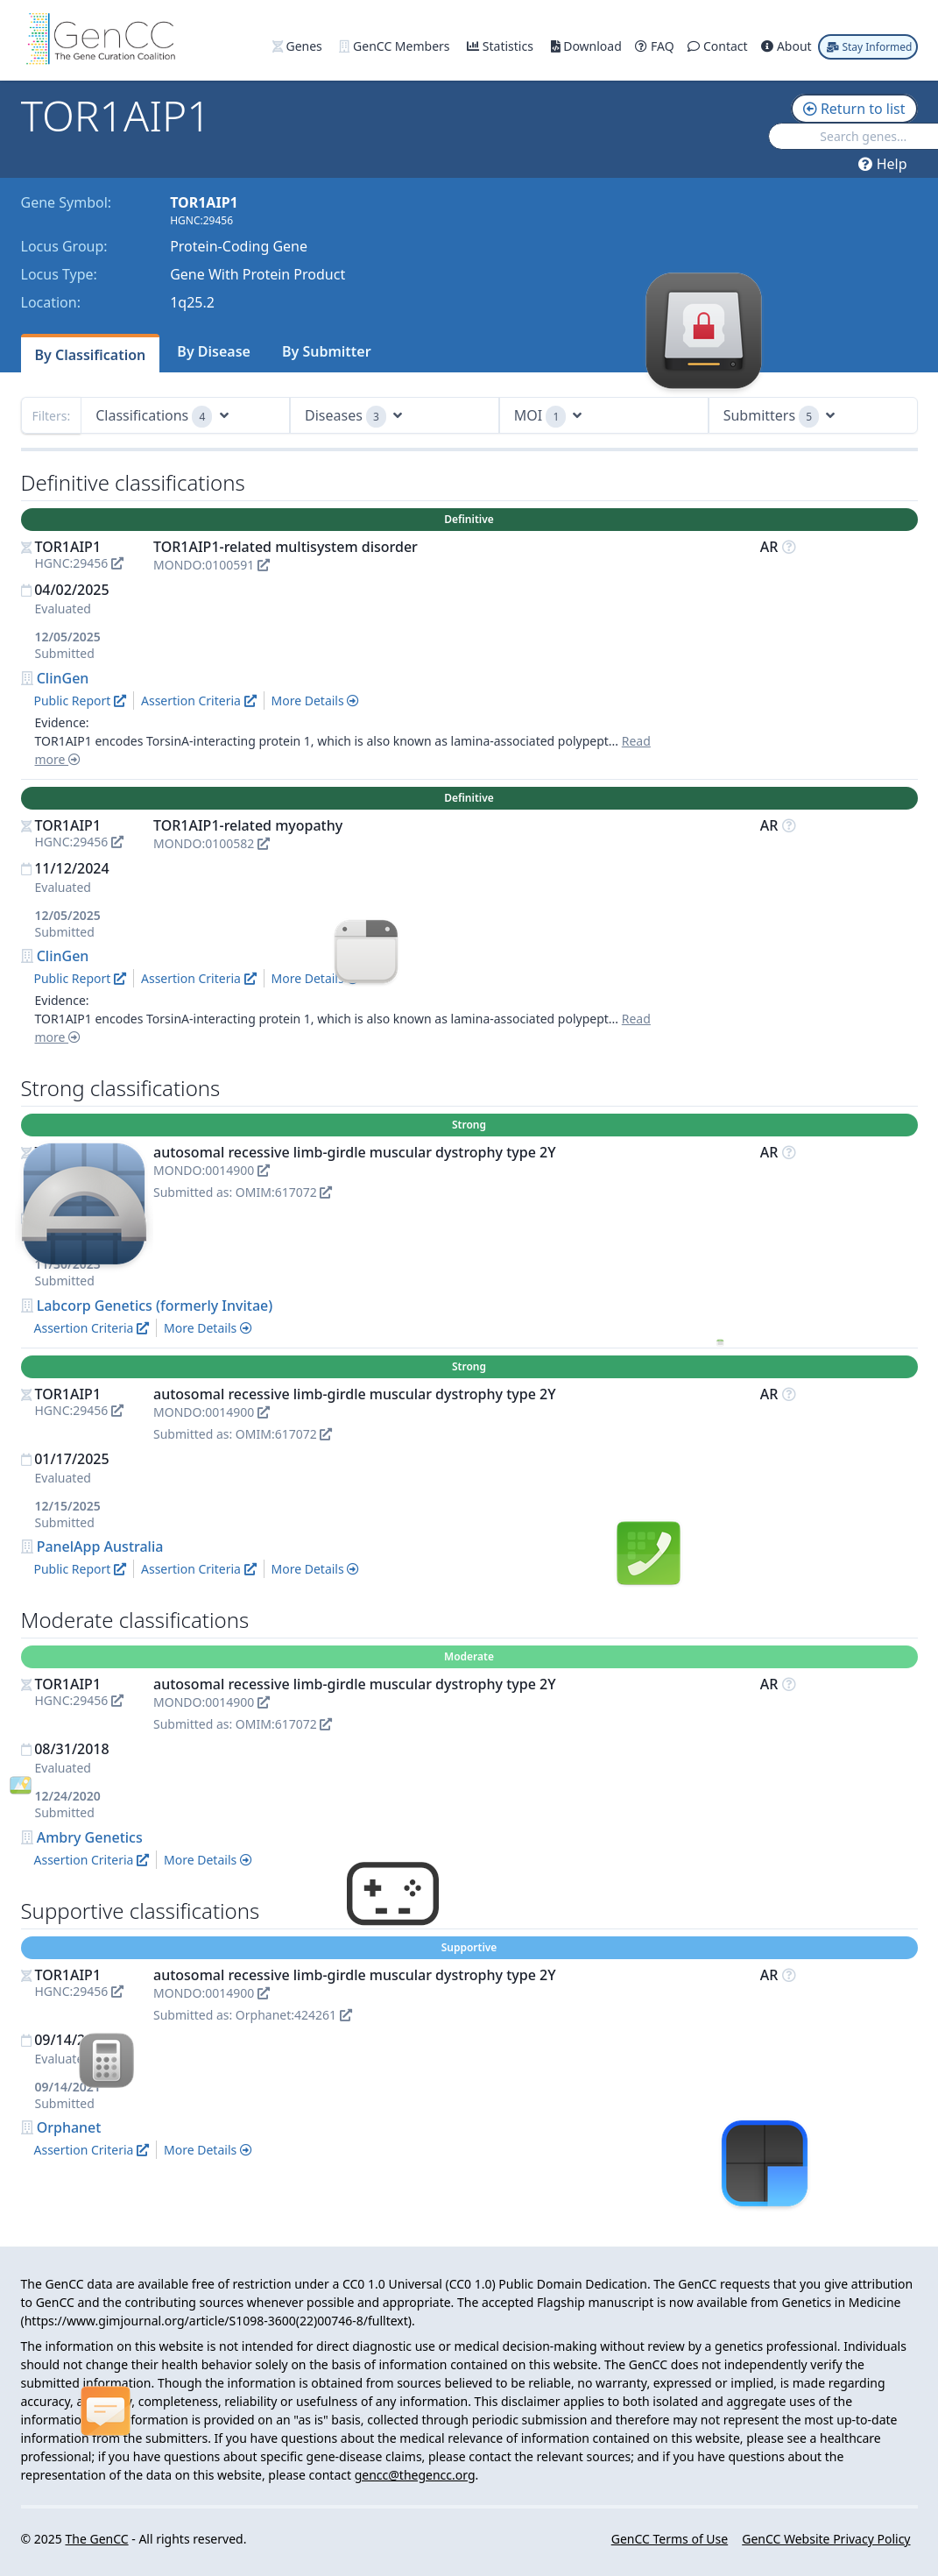 The width and height of the screenshot is (938, 2576). I want to click on set up recurring payments or financial reminders, so click(673, 1279).